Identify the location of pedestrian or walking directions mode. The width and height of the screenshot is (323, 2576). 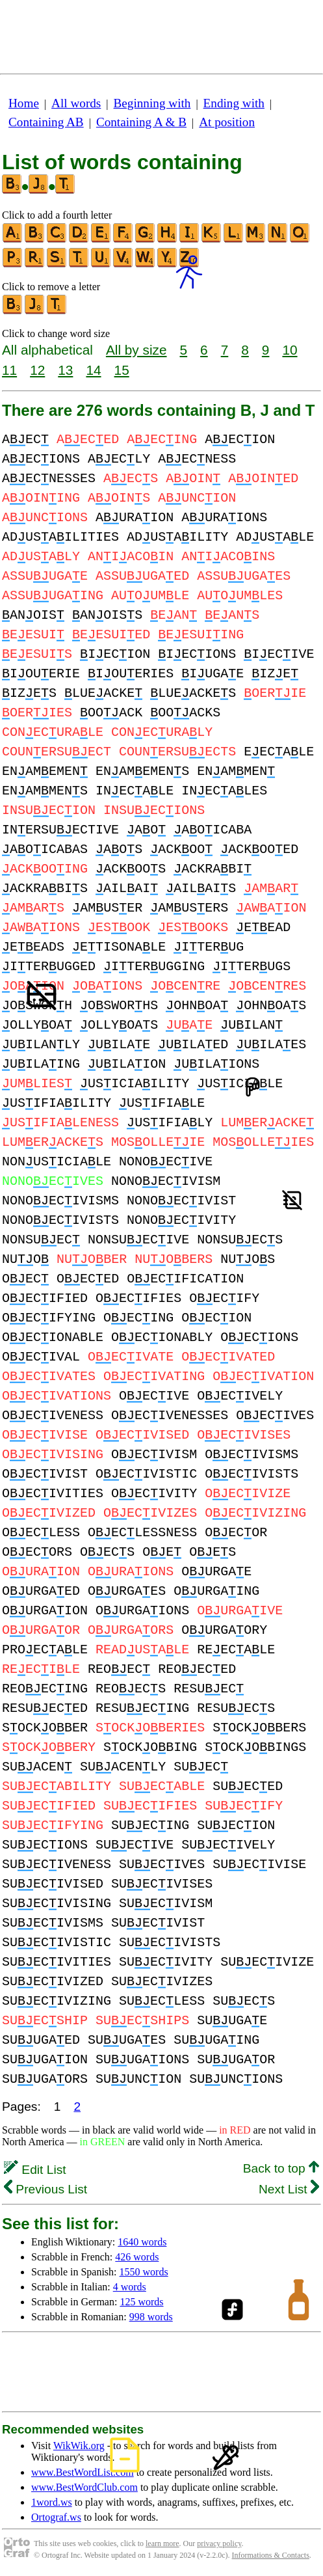
(189, 272).